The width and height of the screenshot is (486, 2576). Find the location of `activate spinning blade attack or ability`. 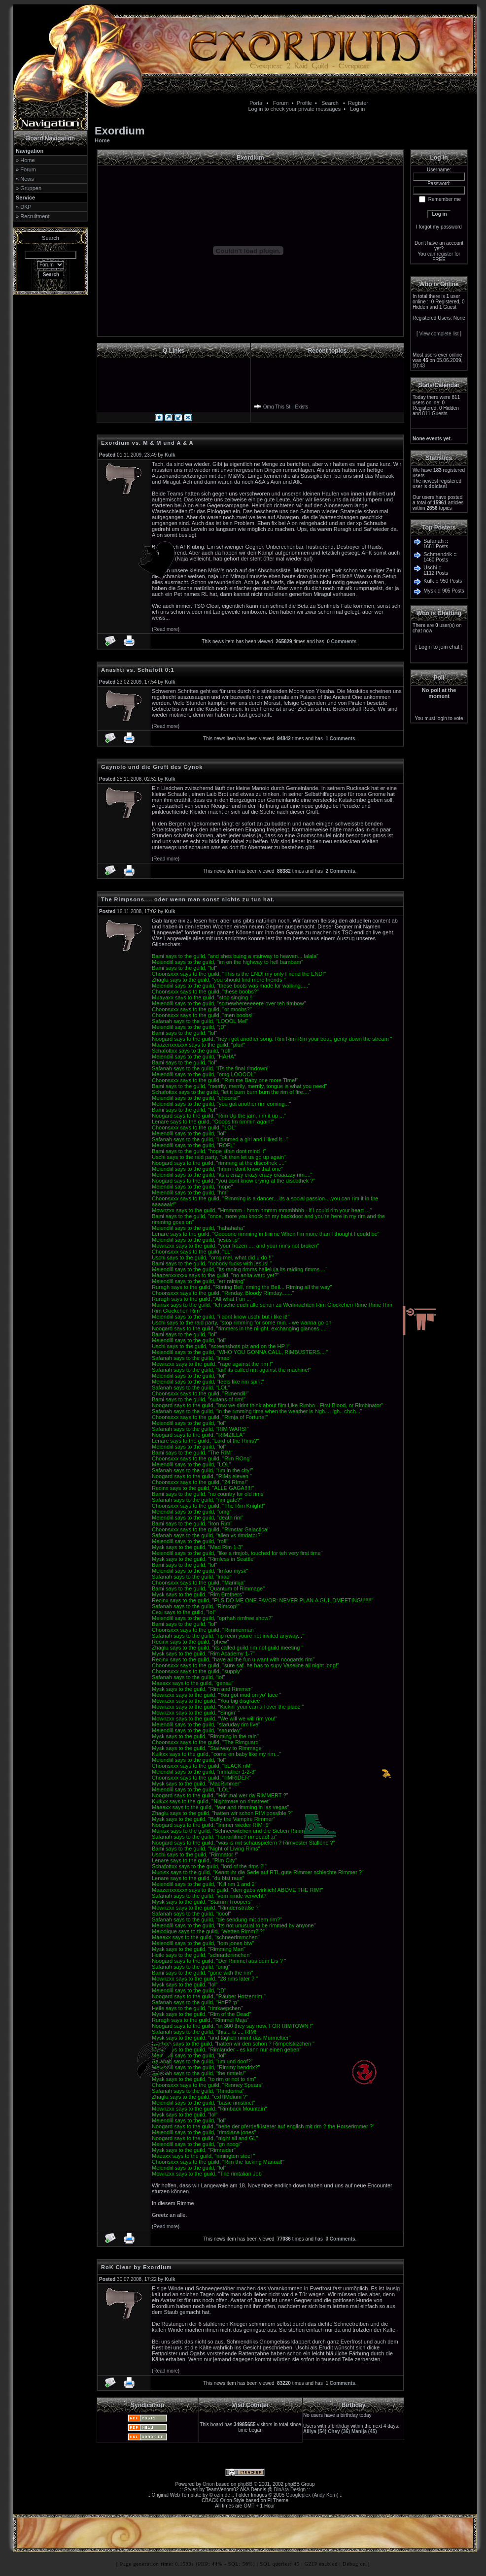

activate spinning blade attack or ability is located at coordinates (155, 2060).